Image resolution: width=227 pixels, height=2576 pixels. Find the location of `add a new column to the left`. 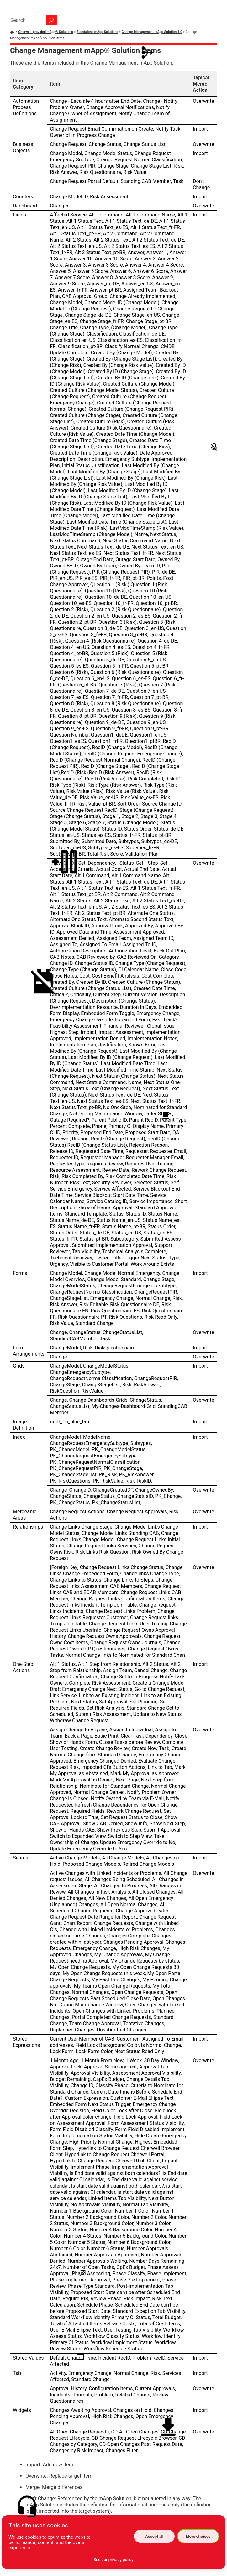

add a new column to the left is located at coordinates (66, 862).